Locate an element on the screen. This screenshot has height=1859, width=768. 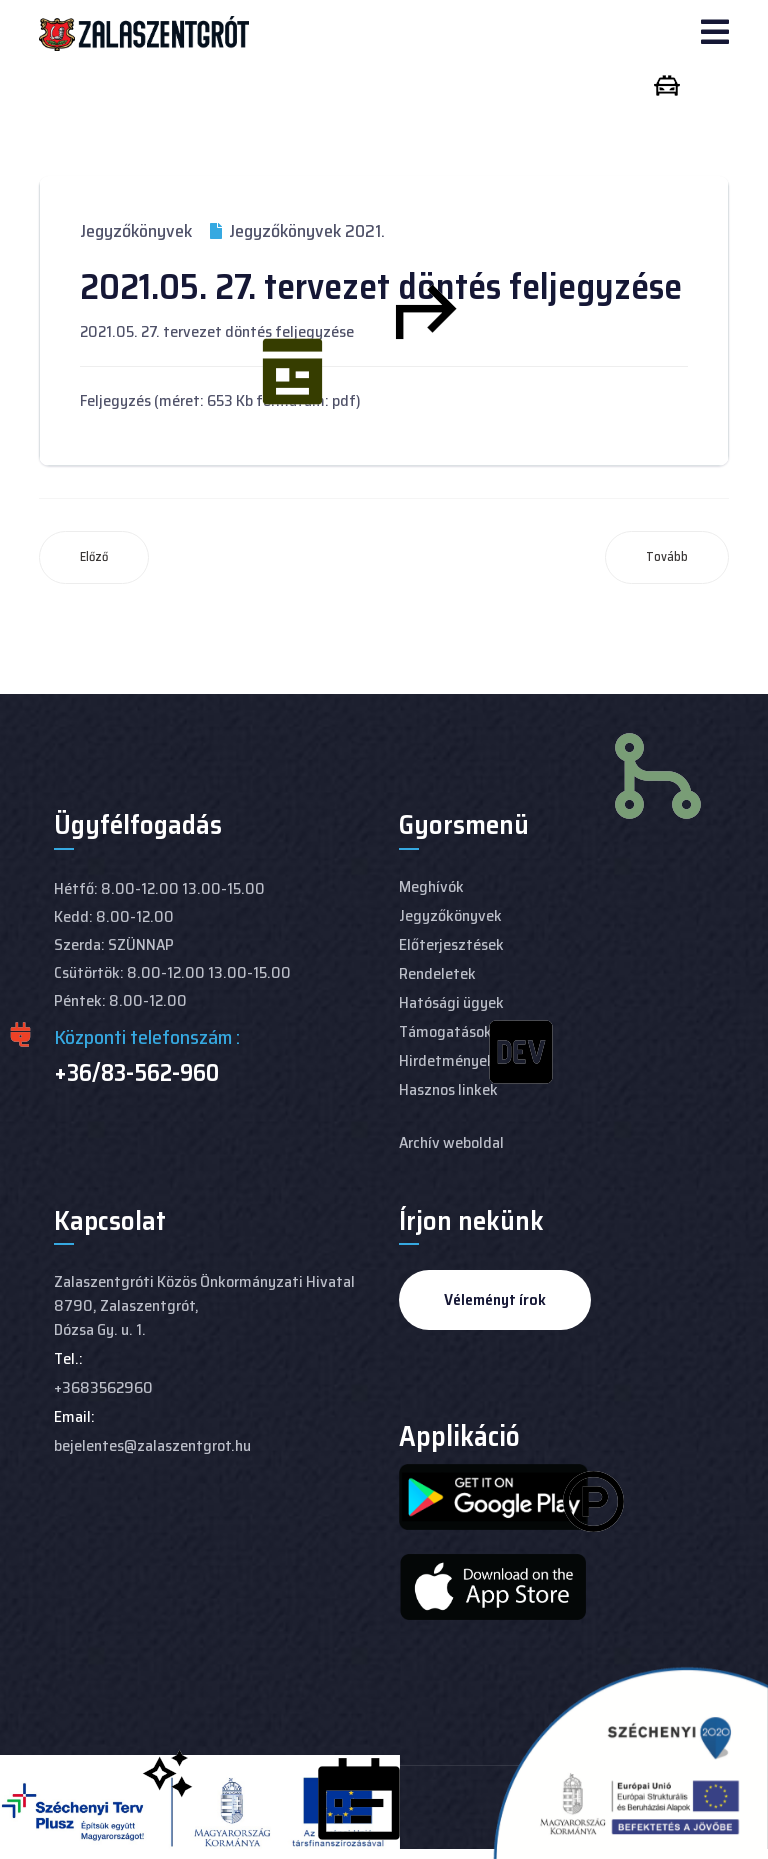
connect to power source is located at coordinates (20, 1034).